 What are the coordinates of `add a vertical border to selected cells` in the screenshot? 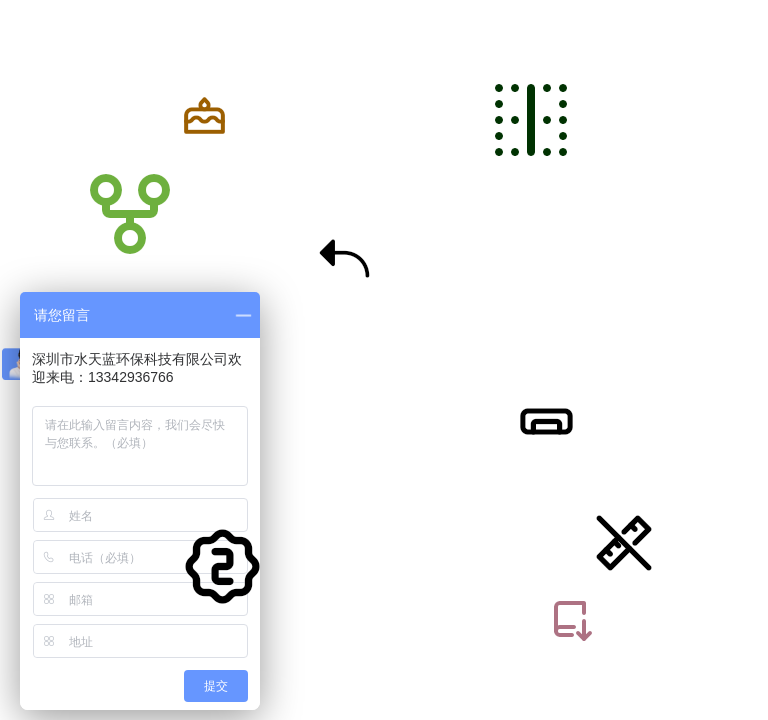 It's located at (531, 120).